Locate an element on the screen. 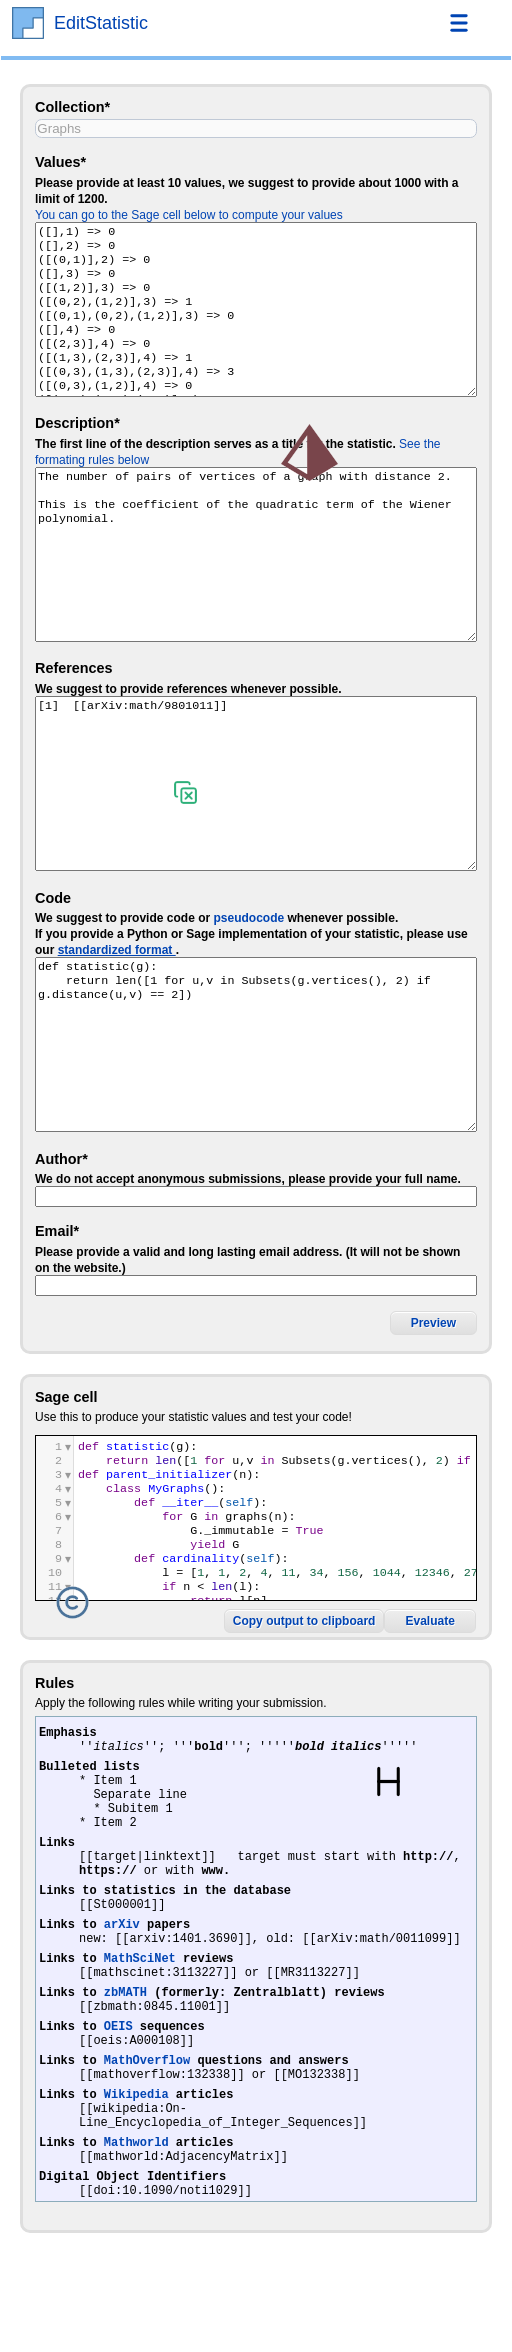 The height and width of the screenshot is (2352, 512). indicates copyrighted content is located at coordinates (72, 1602).